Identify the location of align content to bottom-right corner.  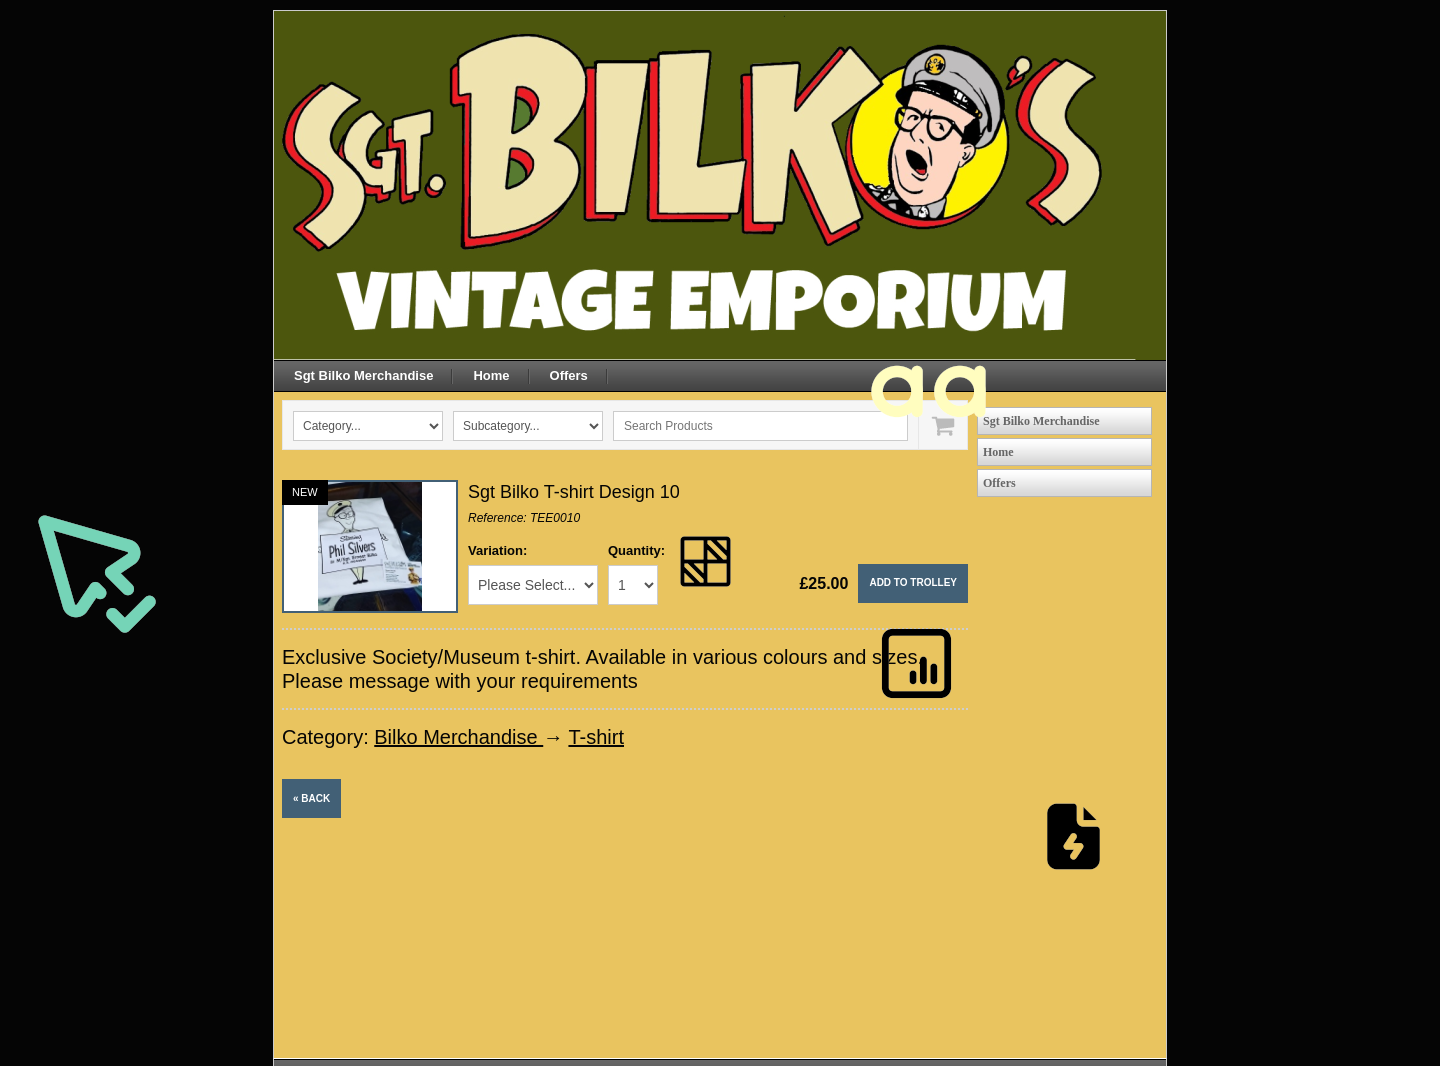
(916, 663).